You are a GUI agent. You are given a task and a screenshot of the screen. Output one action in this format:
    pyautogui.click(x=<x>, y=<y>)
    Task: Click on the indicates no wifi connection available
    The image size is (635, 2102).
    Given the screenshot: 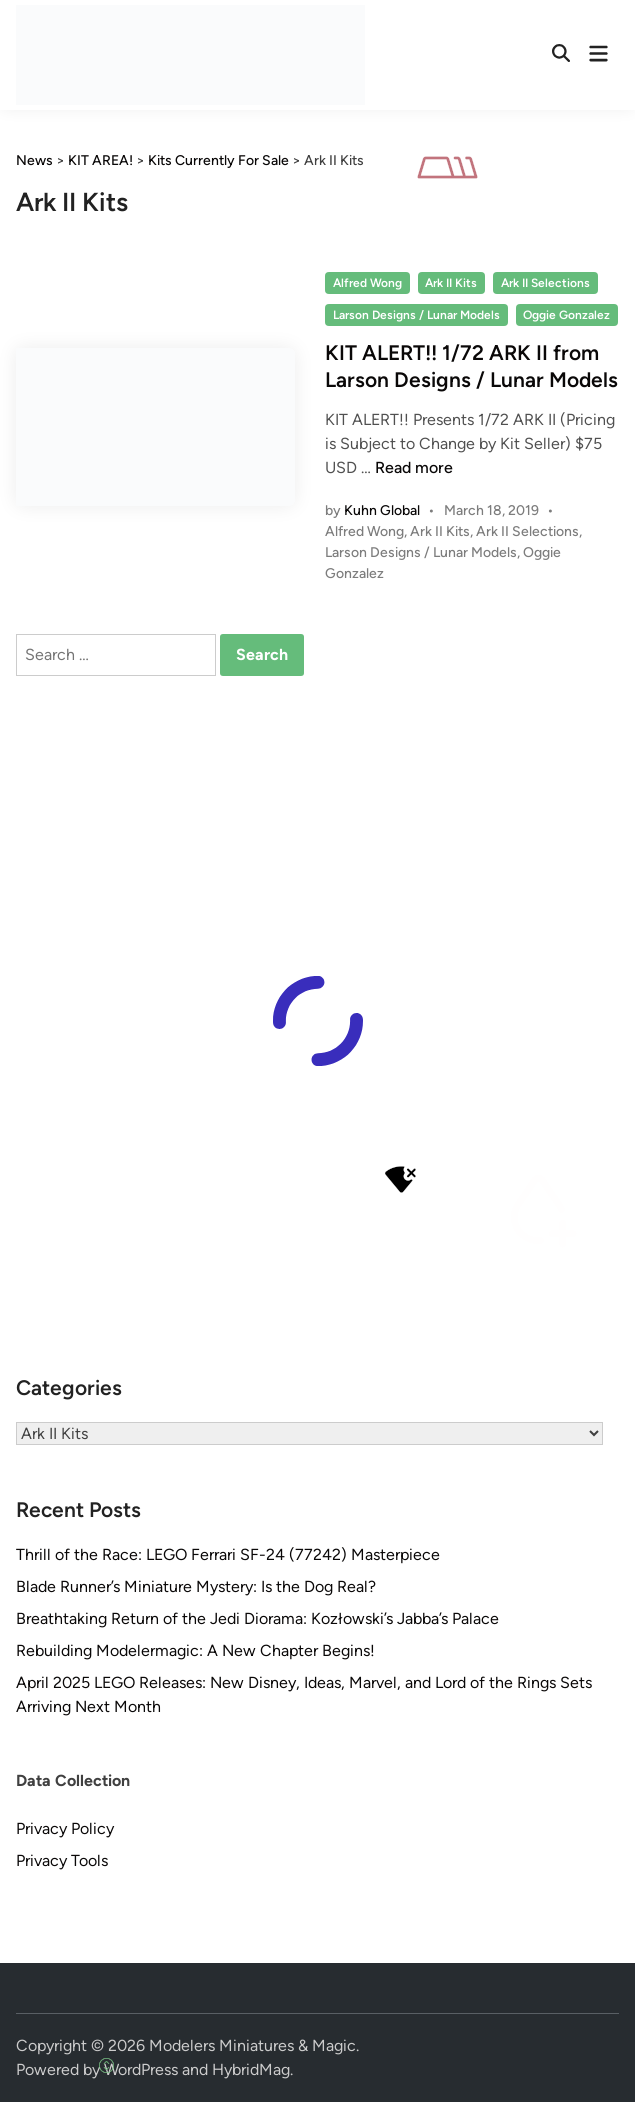 What is the action you would take?
    pyautogui.click(x=401, y=1179)
    